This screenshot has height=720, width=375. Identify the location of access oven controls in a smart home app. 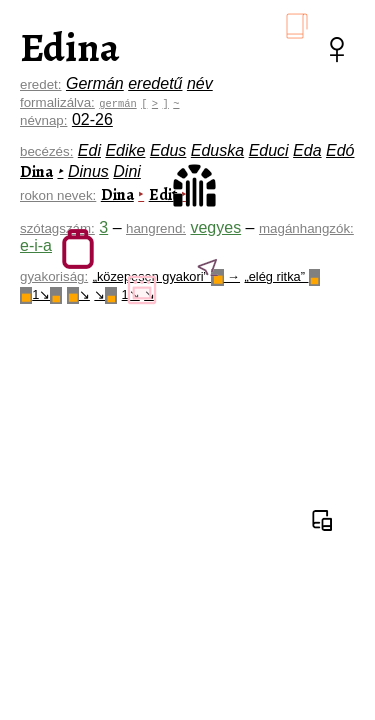
(142, 290).